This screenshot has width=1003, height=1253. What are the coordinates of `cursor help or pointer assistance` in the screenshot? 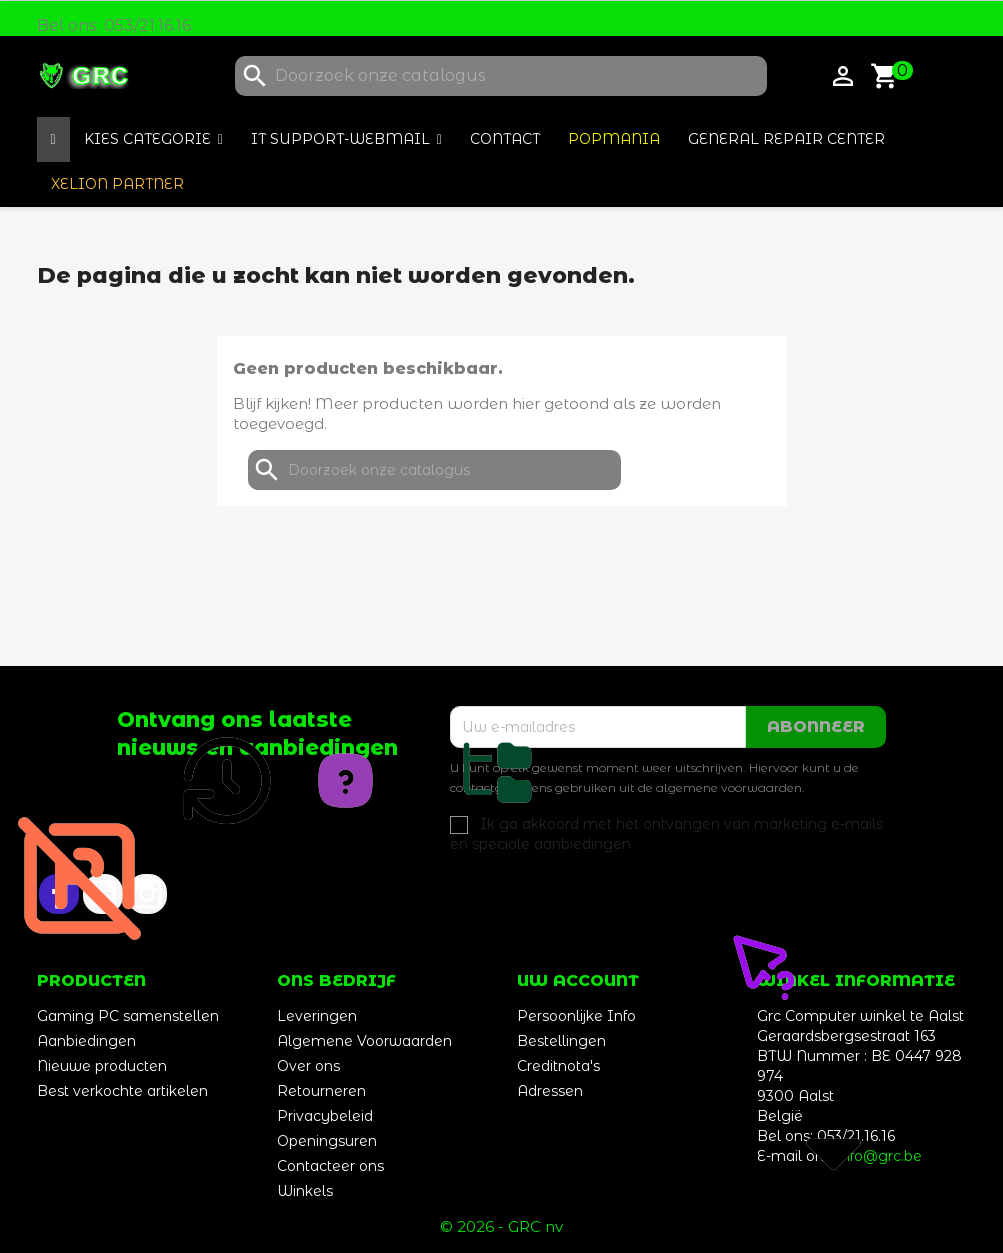 It's located at (762, 964).